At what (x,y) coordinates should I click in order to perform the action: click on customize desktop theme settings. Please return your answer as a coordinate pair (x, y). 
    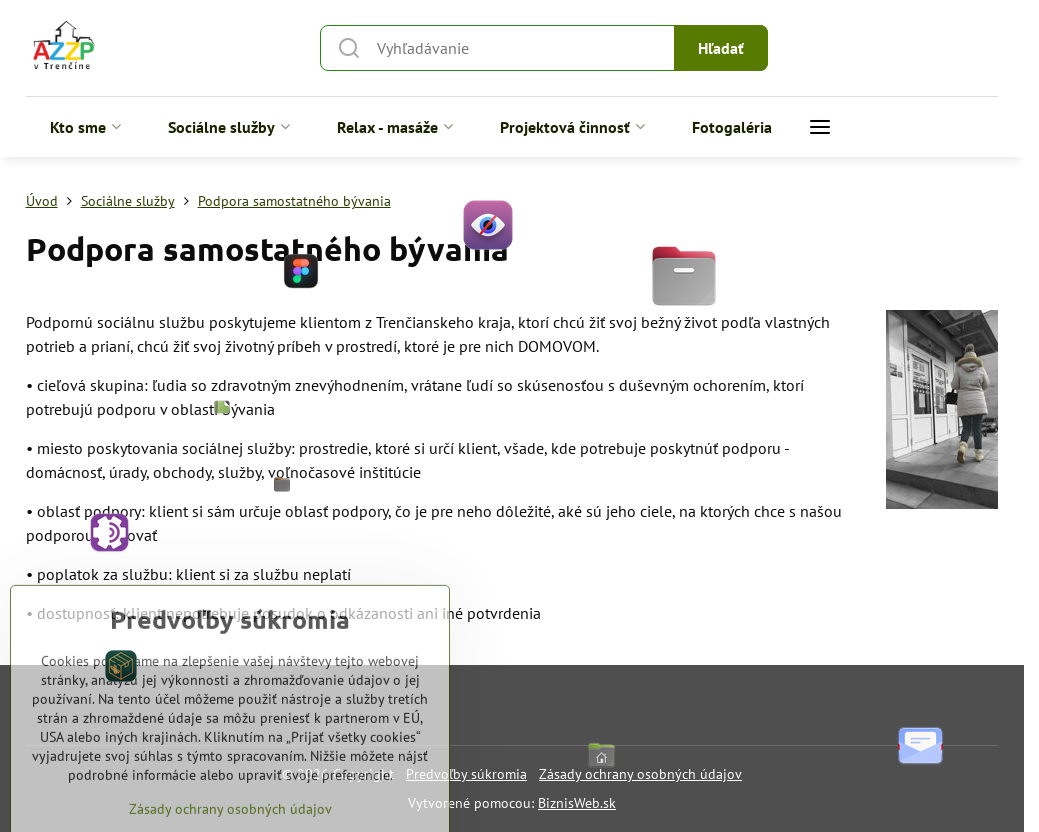
    Looking at the image, I should click on (222, 407).